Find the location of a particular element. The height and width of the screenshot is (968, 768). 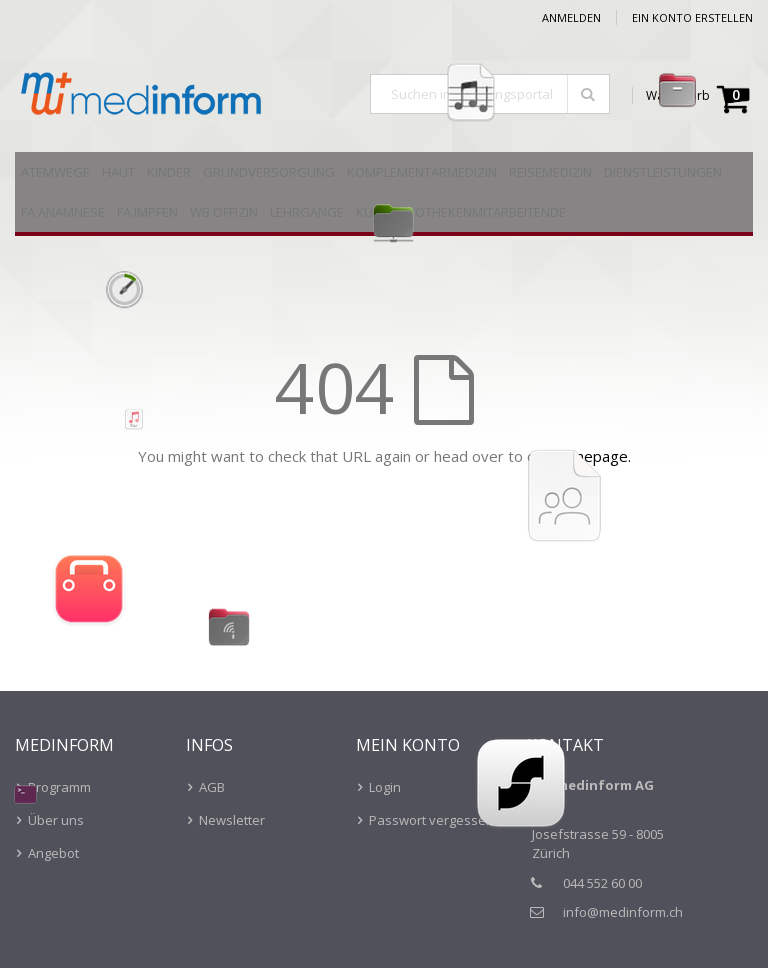

open screenpipe app is located at coordinates (521, 783).